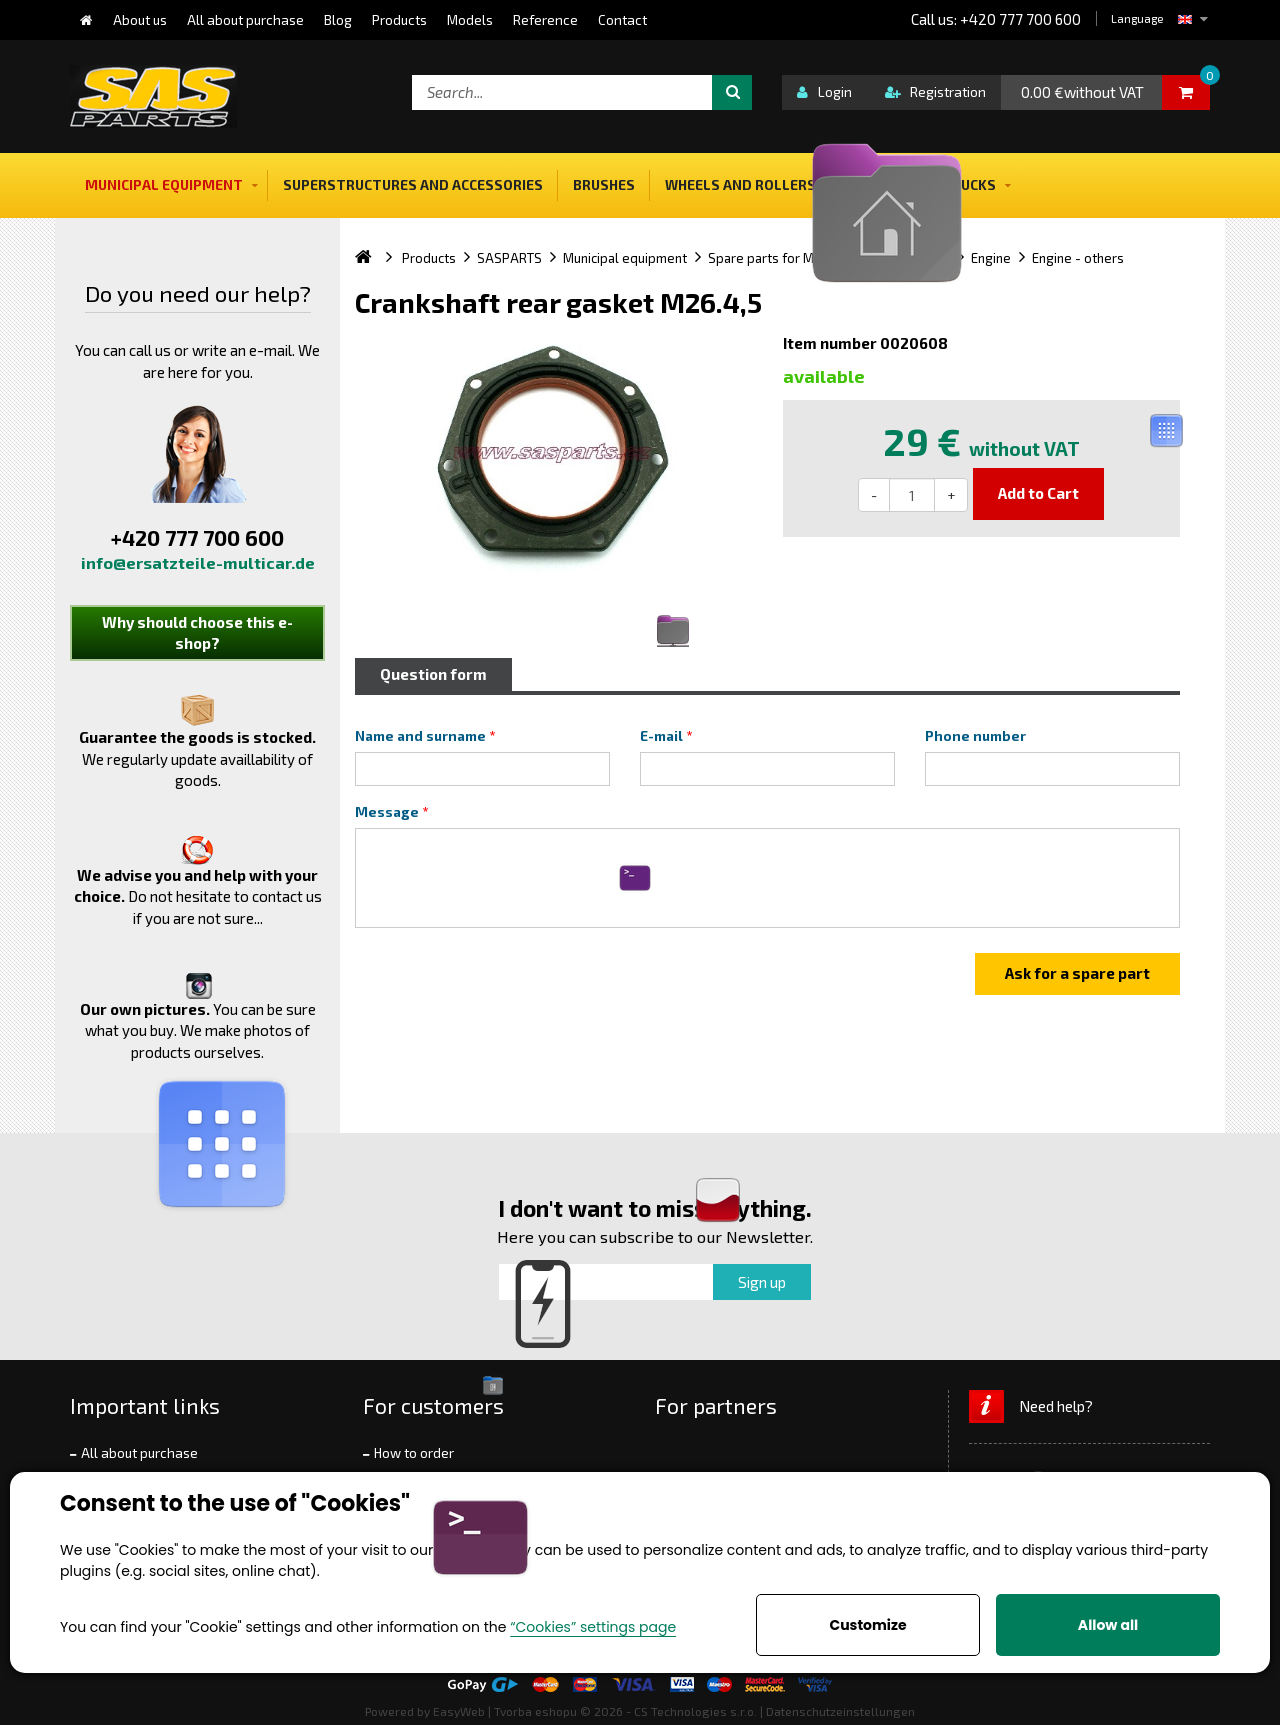 Image resolution: width=1280 pixels, height=1725 pixels. What do you see at coordinates (635, 878) in the screenshot?
I see `open root terminal with administrator privileges` at bounding box center [635, 878].